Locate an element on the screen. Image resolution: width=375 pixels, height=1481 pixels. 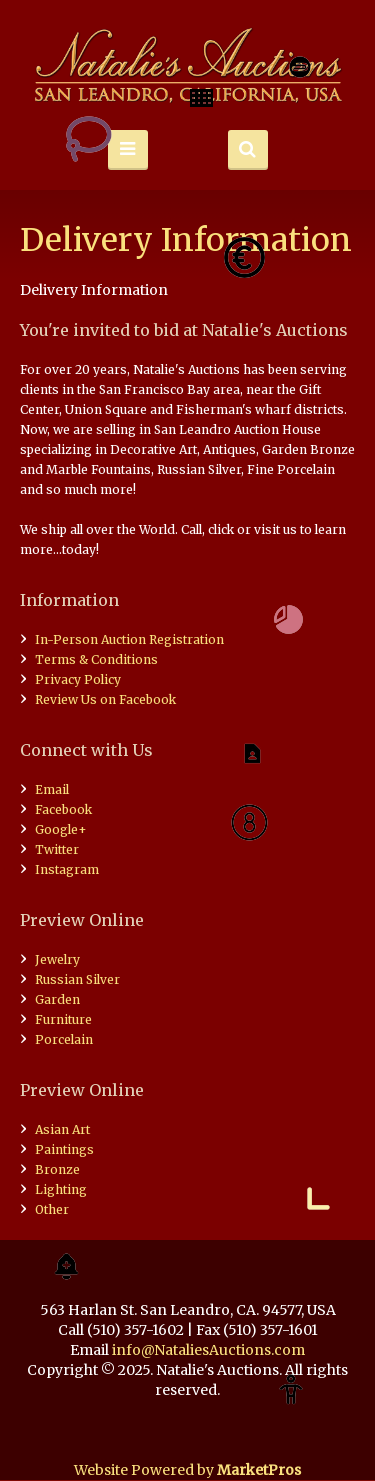
indicates step 8 in a multi-step process is located at coordinates (249, 822).